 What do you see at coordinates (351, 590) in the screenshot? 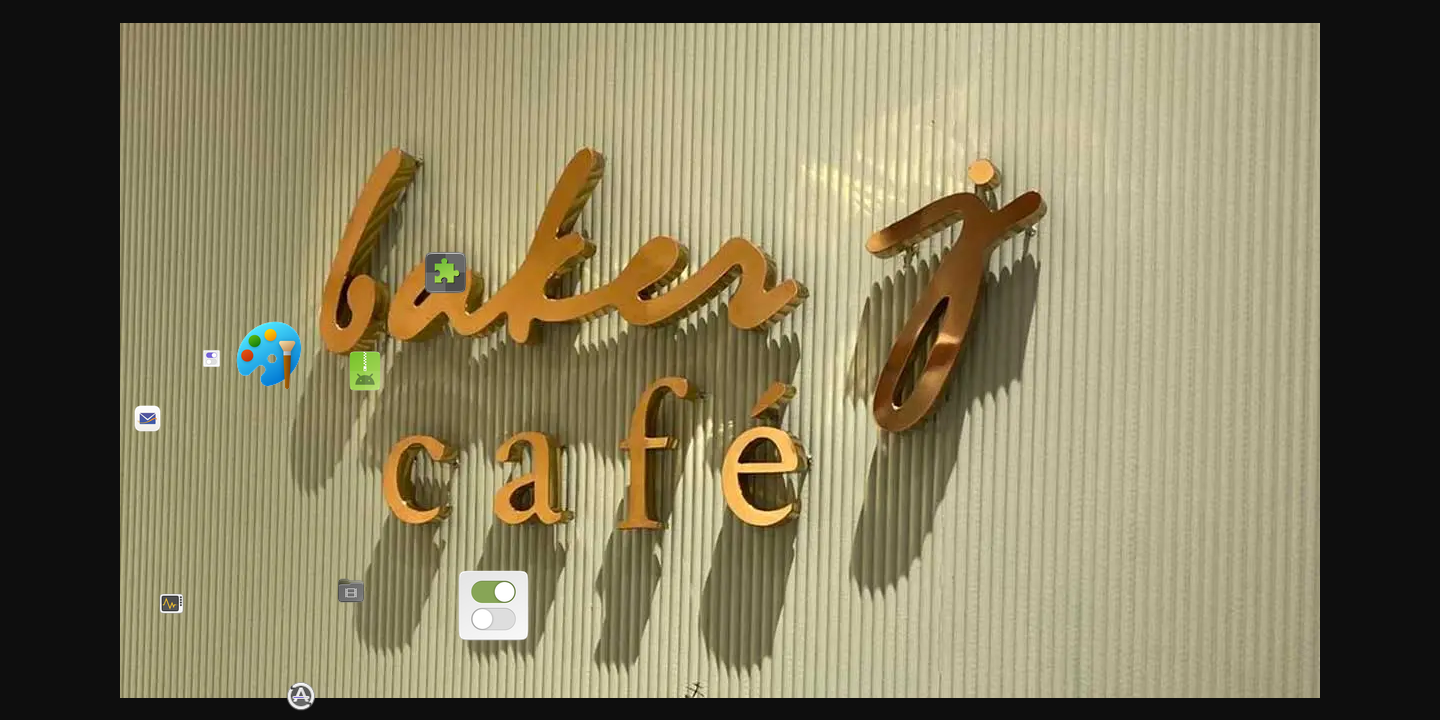
I see `open videos folder` at bounding box center [351, 590].